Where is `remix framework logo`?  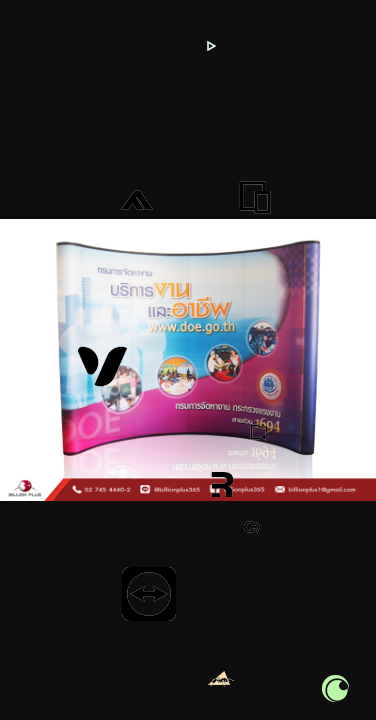
remix framework logo is located at coordinates (222, 484).